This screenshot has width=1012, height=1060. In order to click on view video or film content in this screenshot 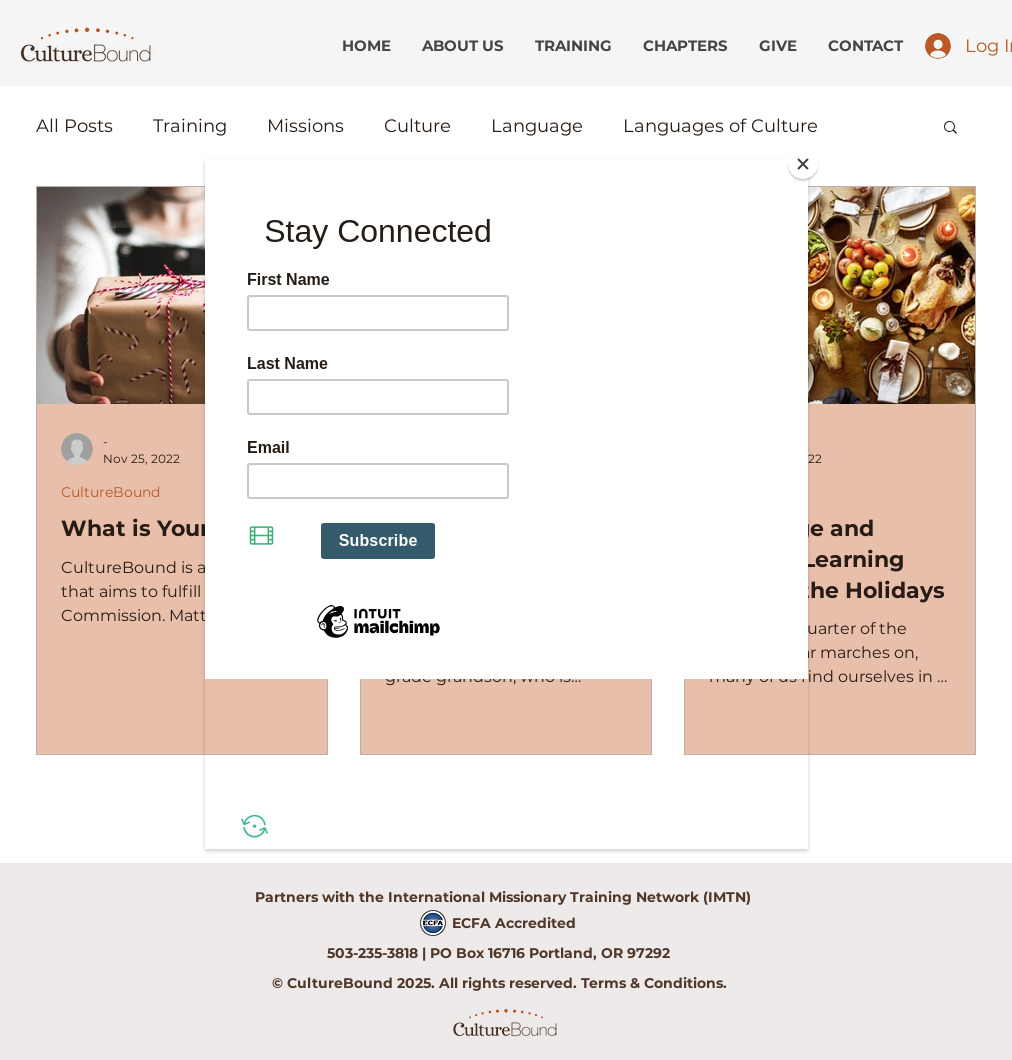, I will do `click(261, 535)`.